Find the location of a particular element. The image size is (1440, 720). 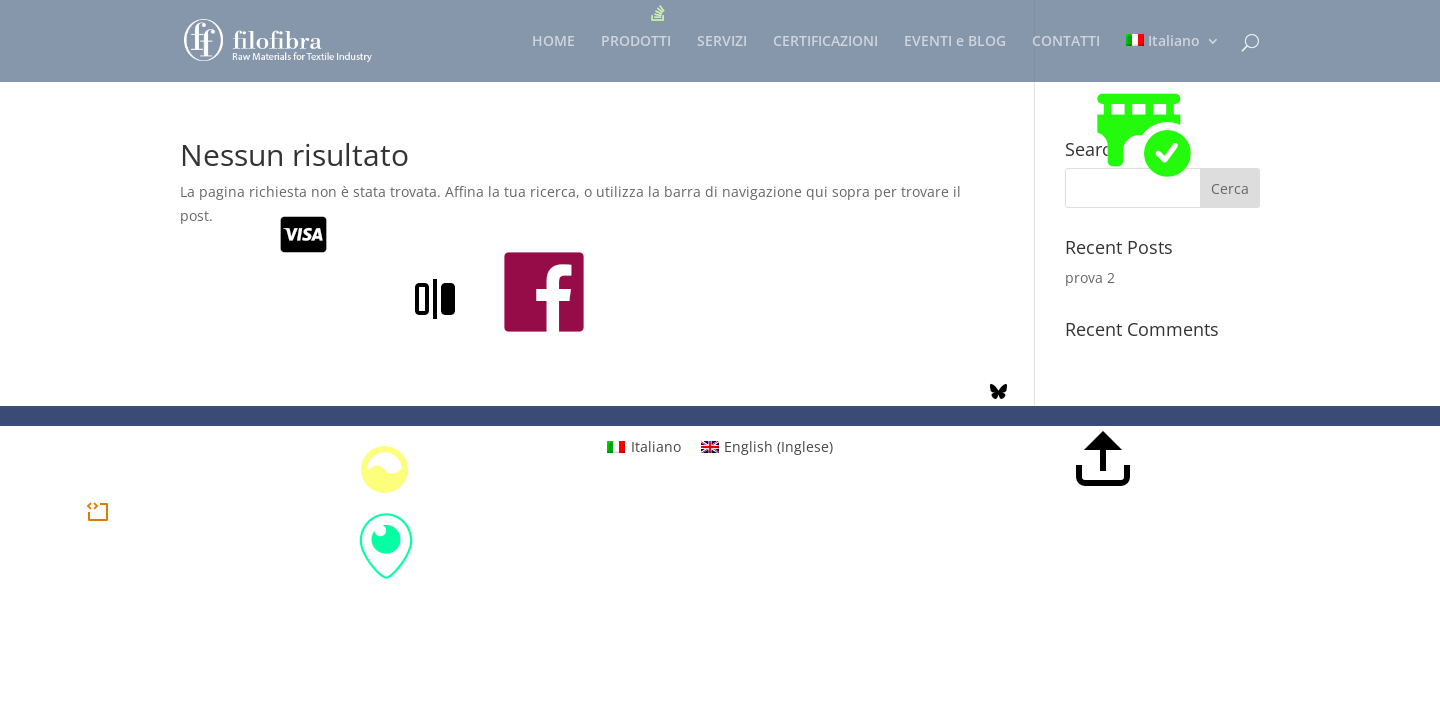

share content with others is located at coordinates (1103, 459).